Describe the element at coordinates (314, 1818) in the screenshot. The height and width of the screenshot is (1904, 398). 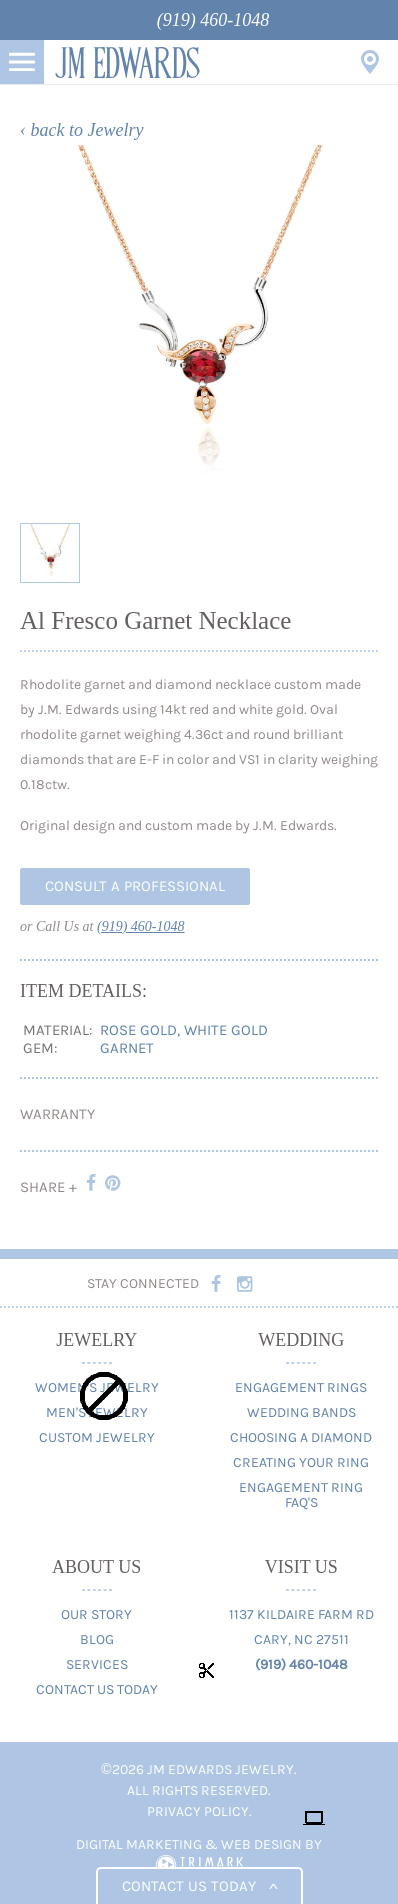
I see `switch to desktop view` at that location.